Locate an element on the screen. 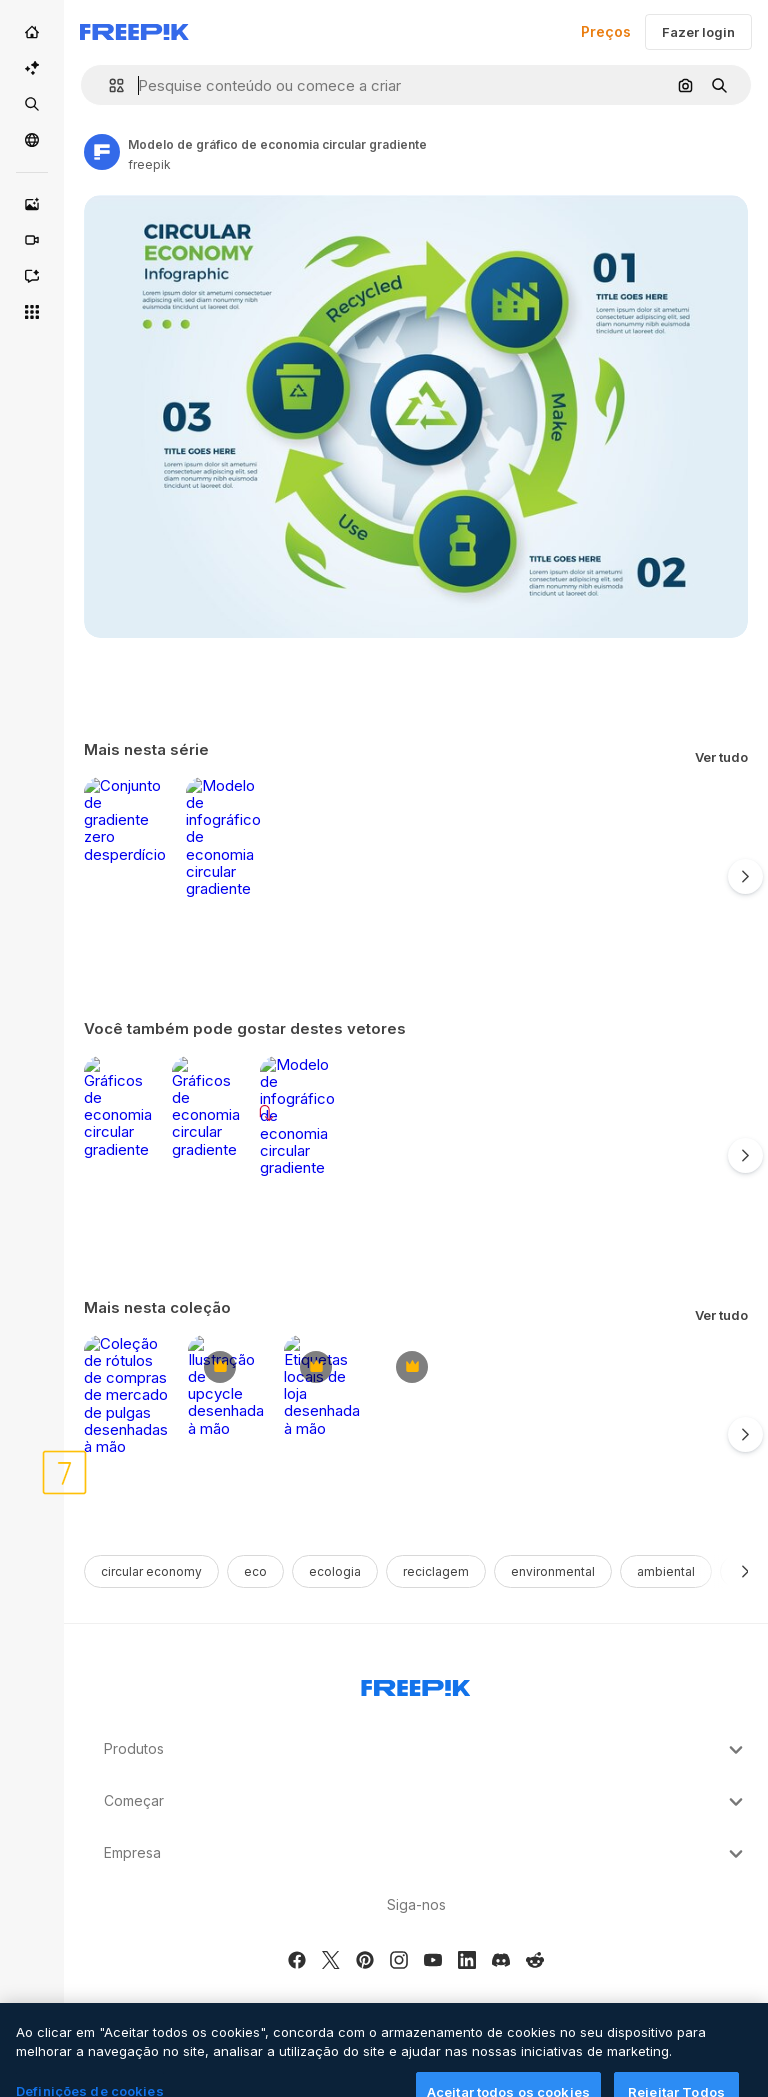  select or input the number seven is located at coordinates (64, 1472).